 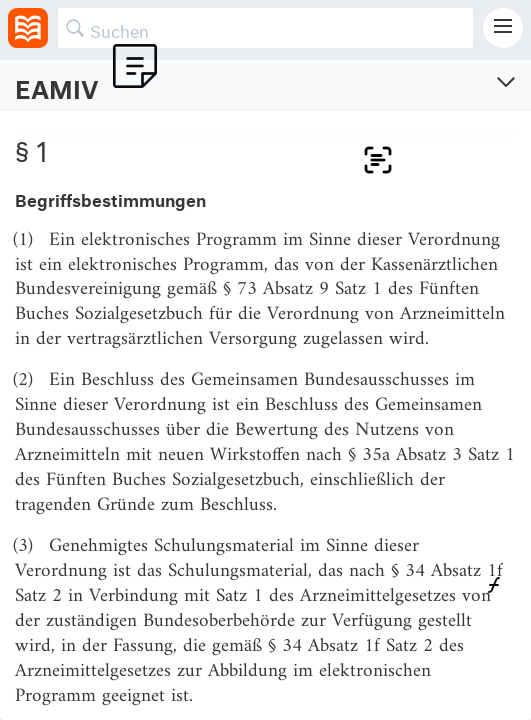 What do you see at coordinates (494, 585) in the screenshot?
I see `indicates florin currency or Dutch guilder symbol` at bounding box center [494, 585].